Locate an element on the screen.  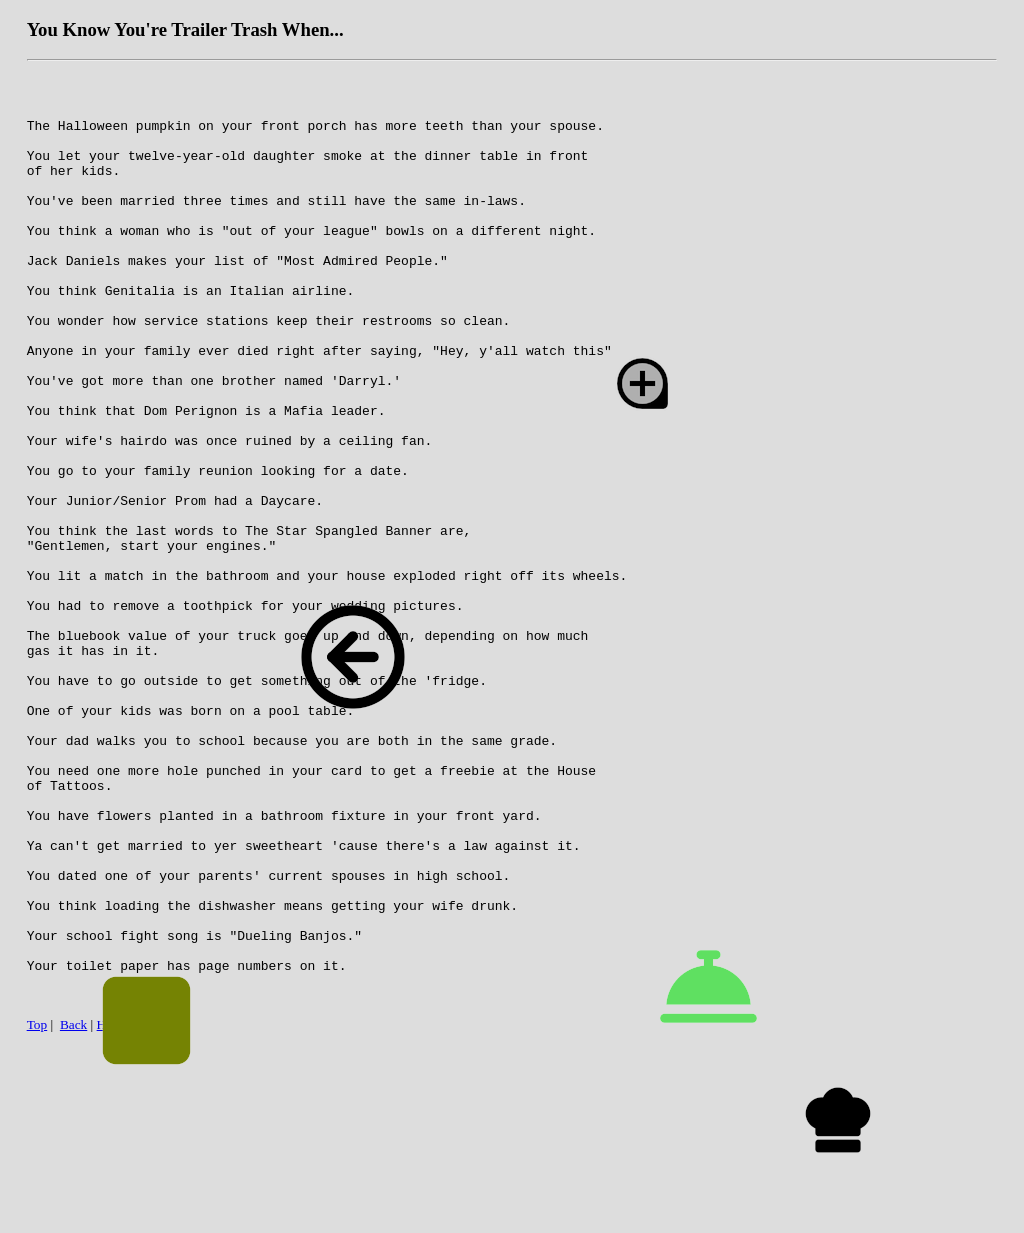
browse recipes or cooking content is located at coordinates (838, 1120).